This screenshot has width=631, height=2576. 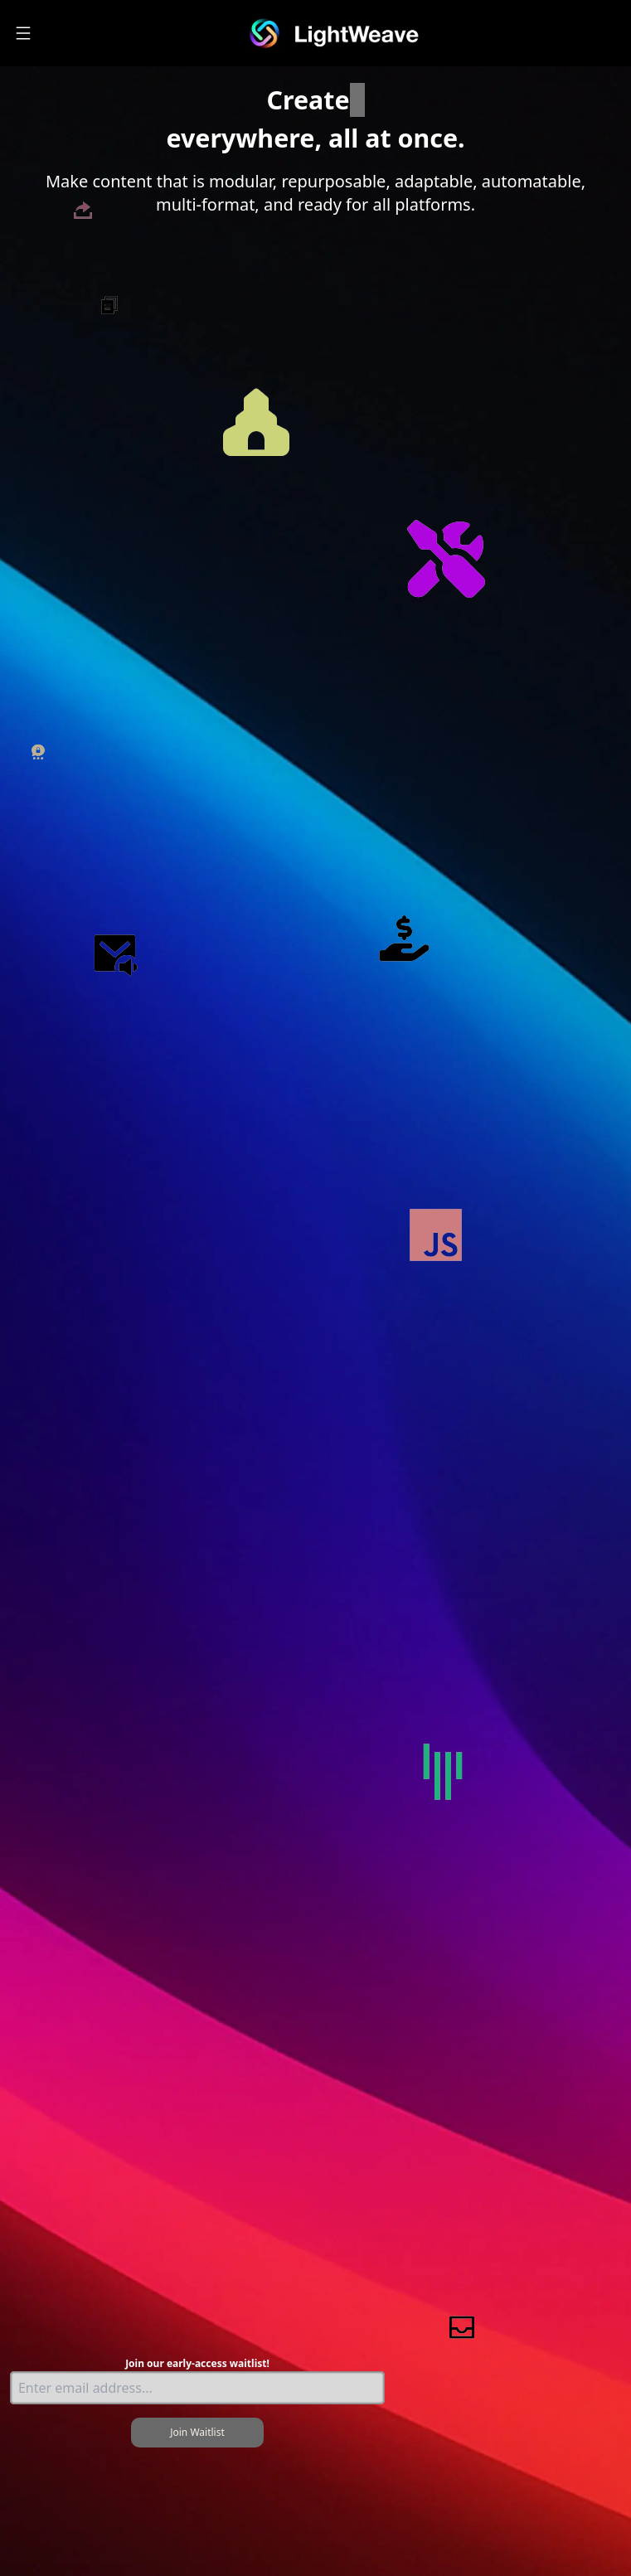 What do you see at coordinates (443, 1772) in the screenshot?
I see `open Gitter chat platform` at bounding box center [443, 1772].